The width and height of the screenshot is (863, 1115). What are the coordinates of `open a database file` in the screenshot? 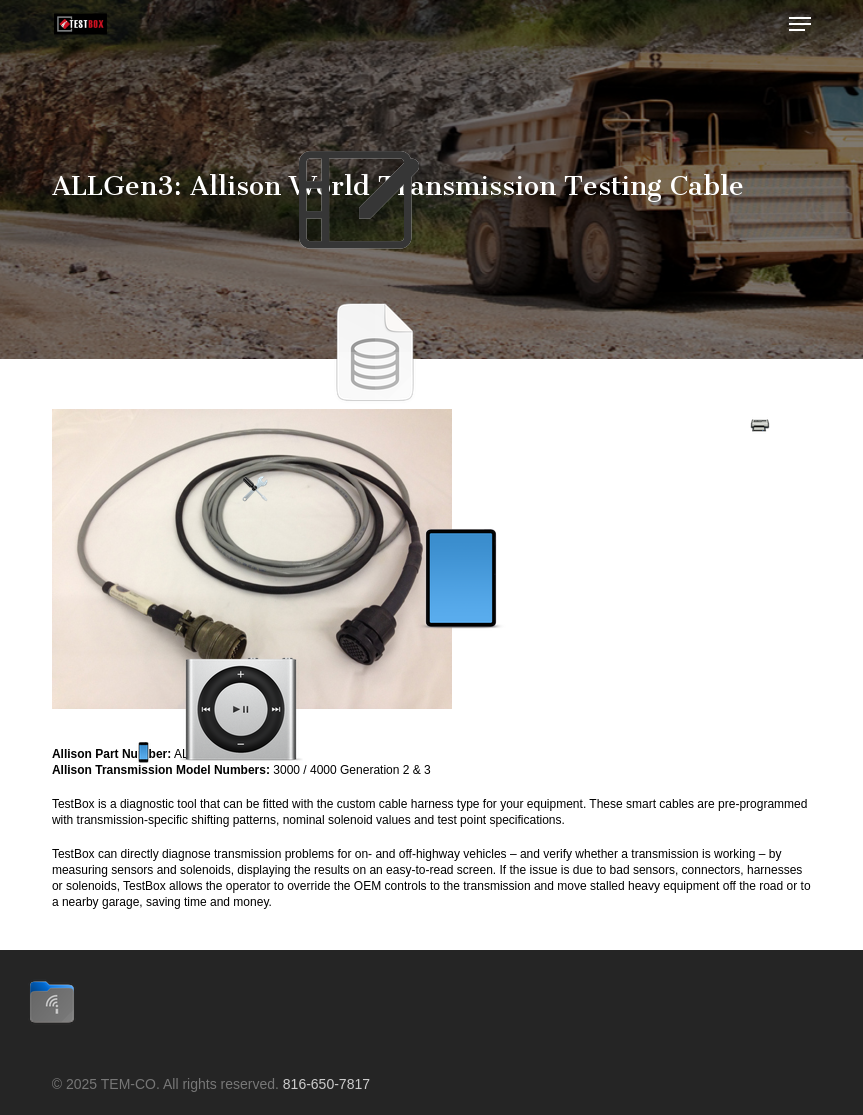 It's located at (375, 352).